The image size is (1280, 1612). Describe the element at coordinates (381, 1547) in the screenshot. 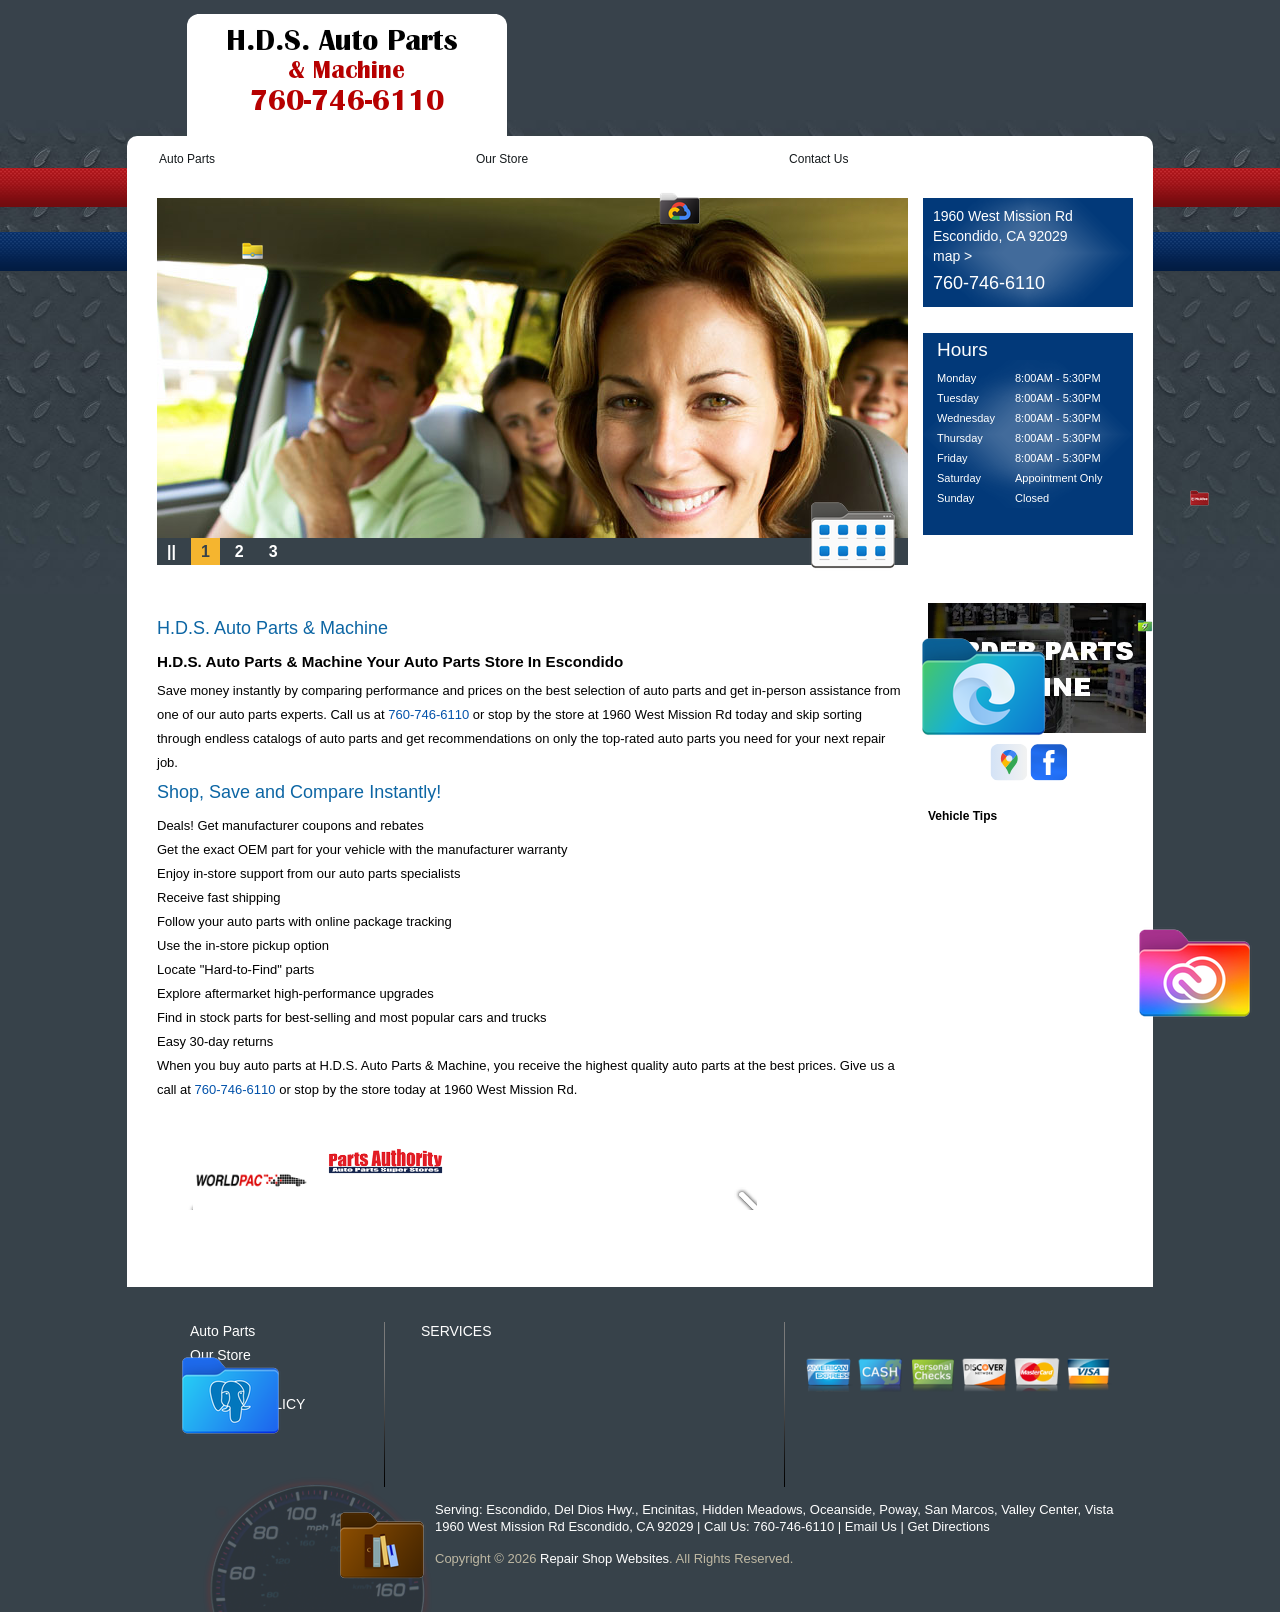

I see `open calibre e-book library folder` at that location.